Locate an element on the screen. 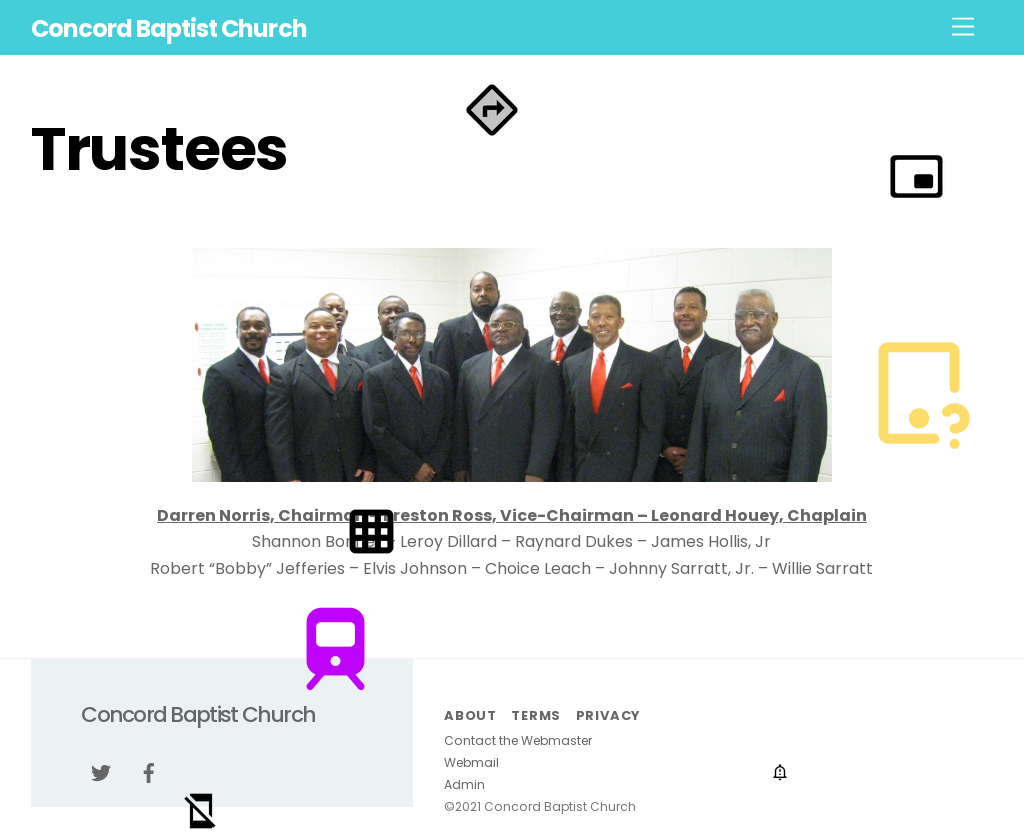  view data in grid or table format is located at coordinates (371, 531).